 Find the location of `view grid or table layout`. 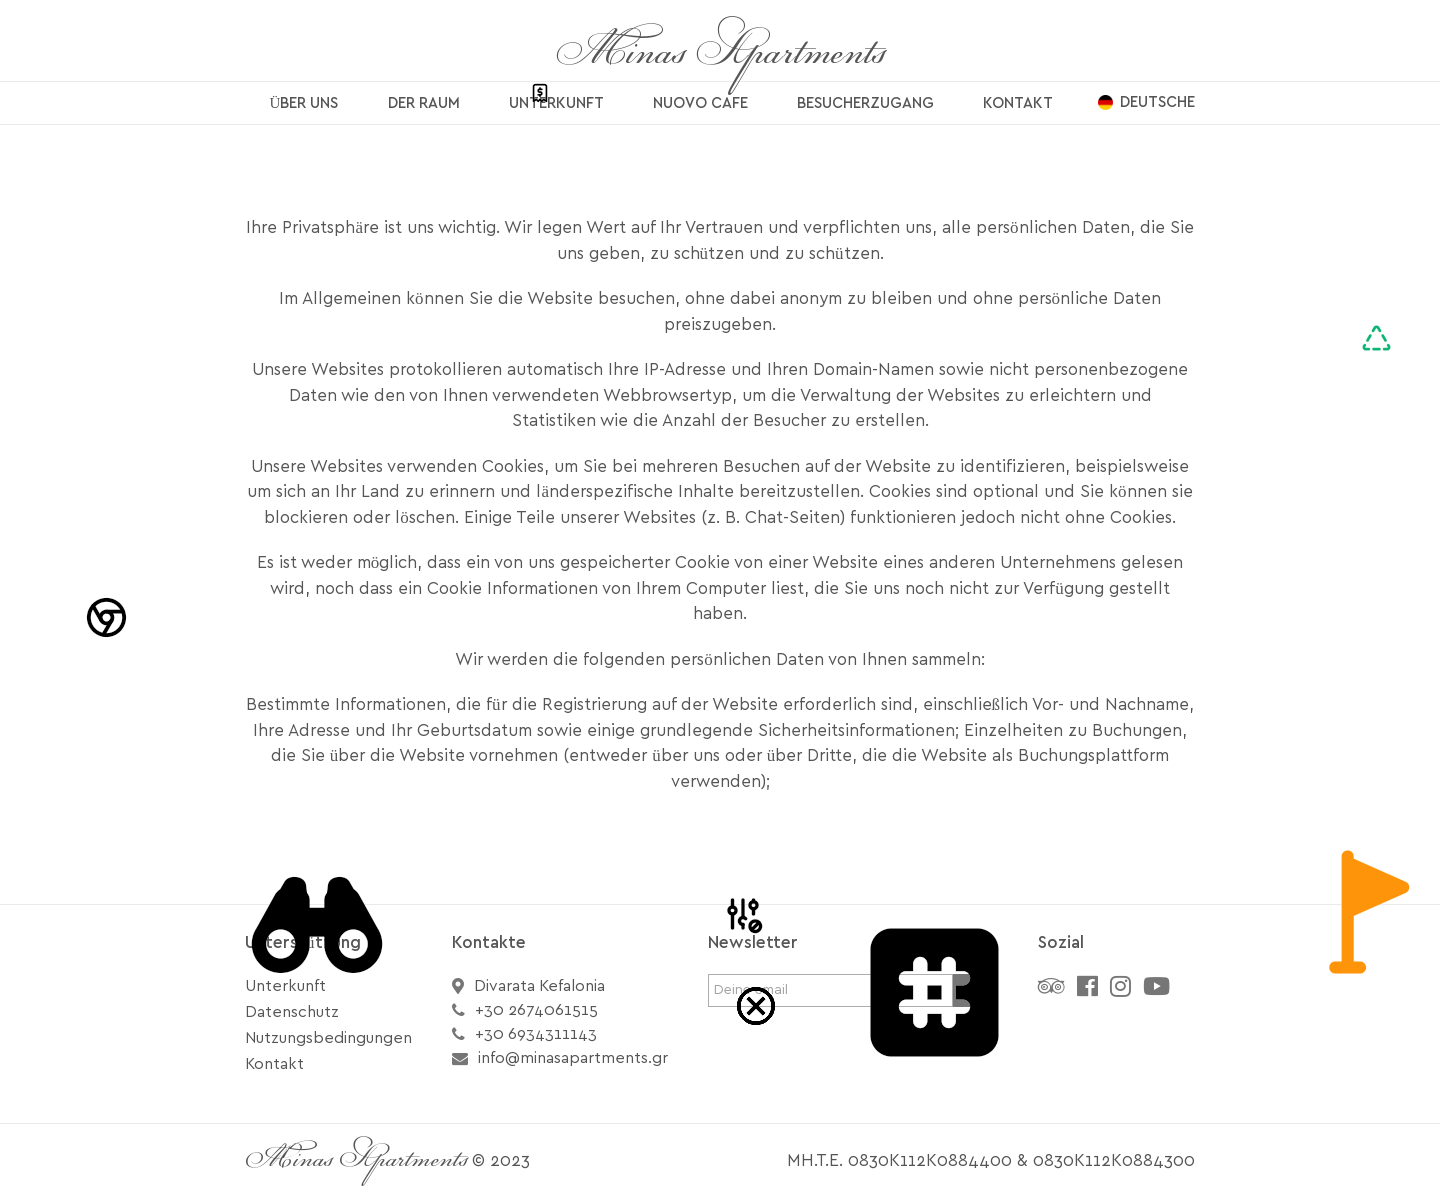

view grid or table layout is located at coordinates (934, 992).